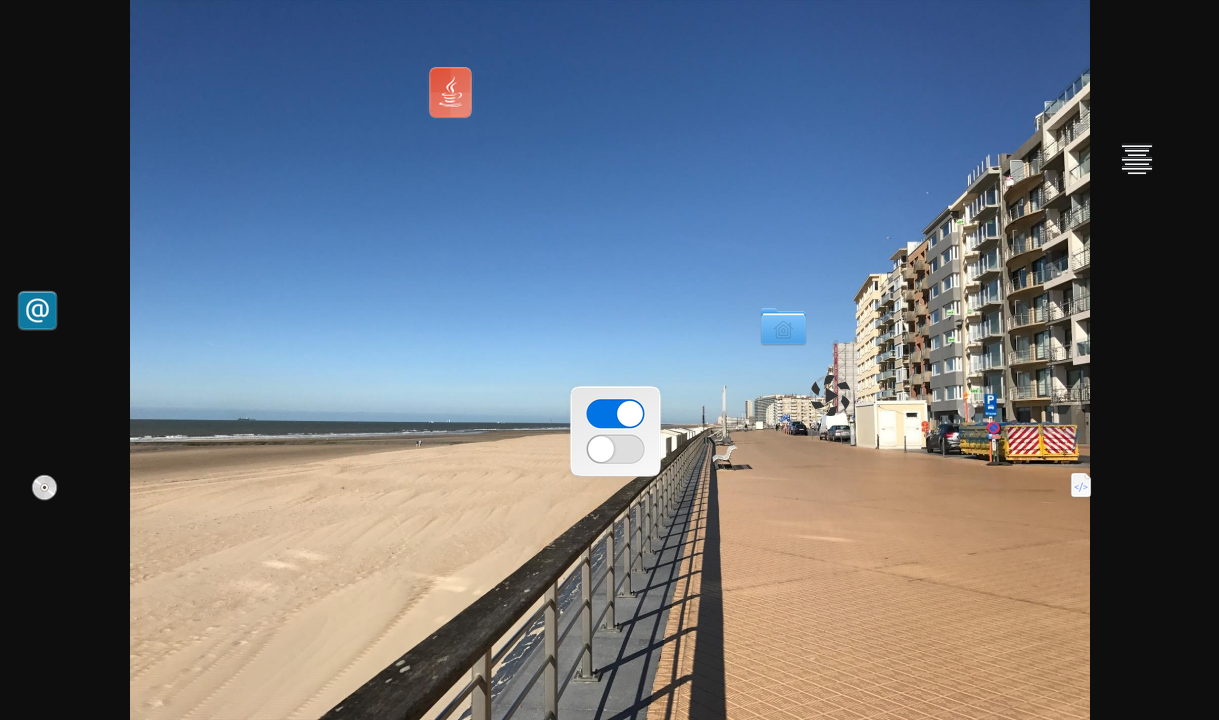 The image size is (1219, 720). I want to click on an HTML or code file type indicator, so click(1081, 485).